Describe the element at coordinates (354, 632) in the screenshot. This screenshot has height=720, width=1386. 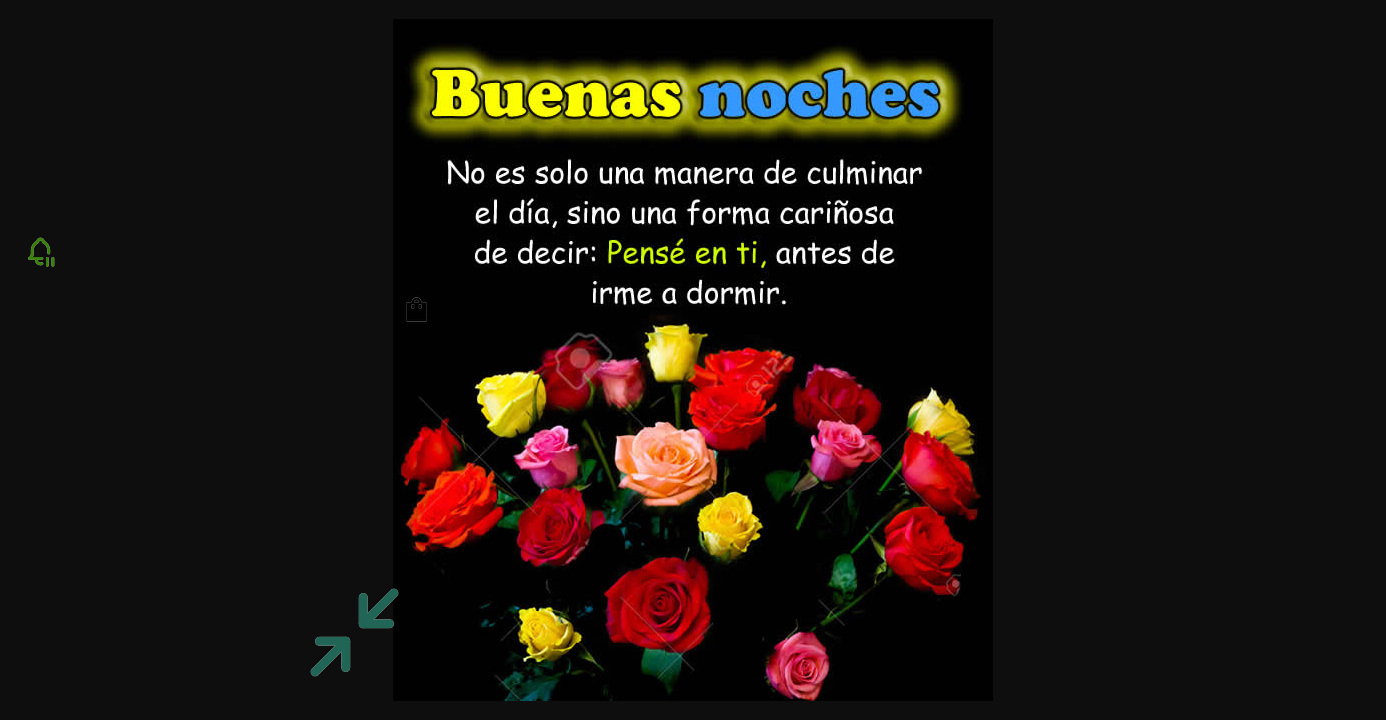
I see `minimize or collapse the current window` at that location.